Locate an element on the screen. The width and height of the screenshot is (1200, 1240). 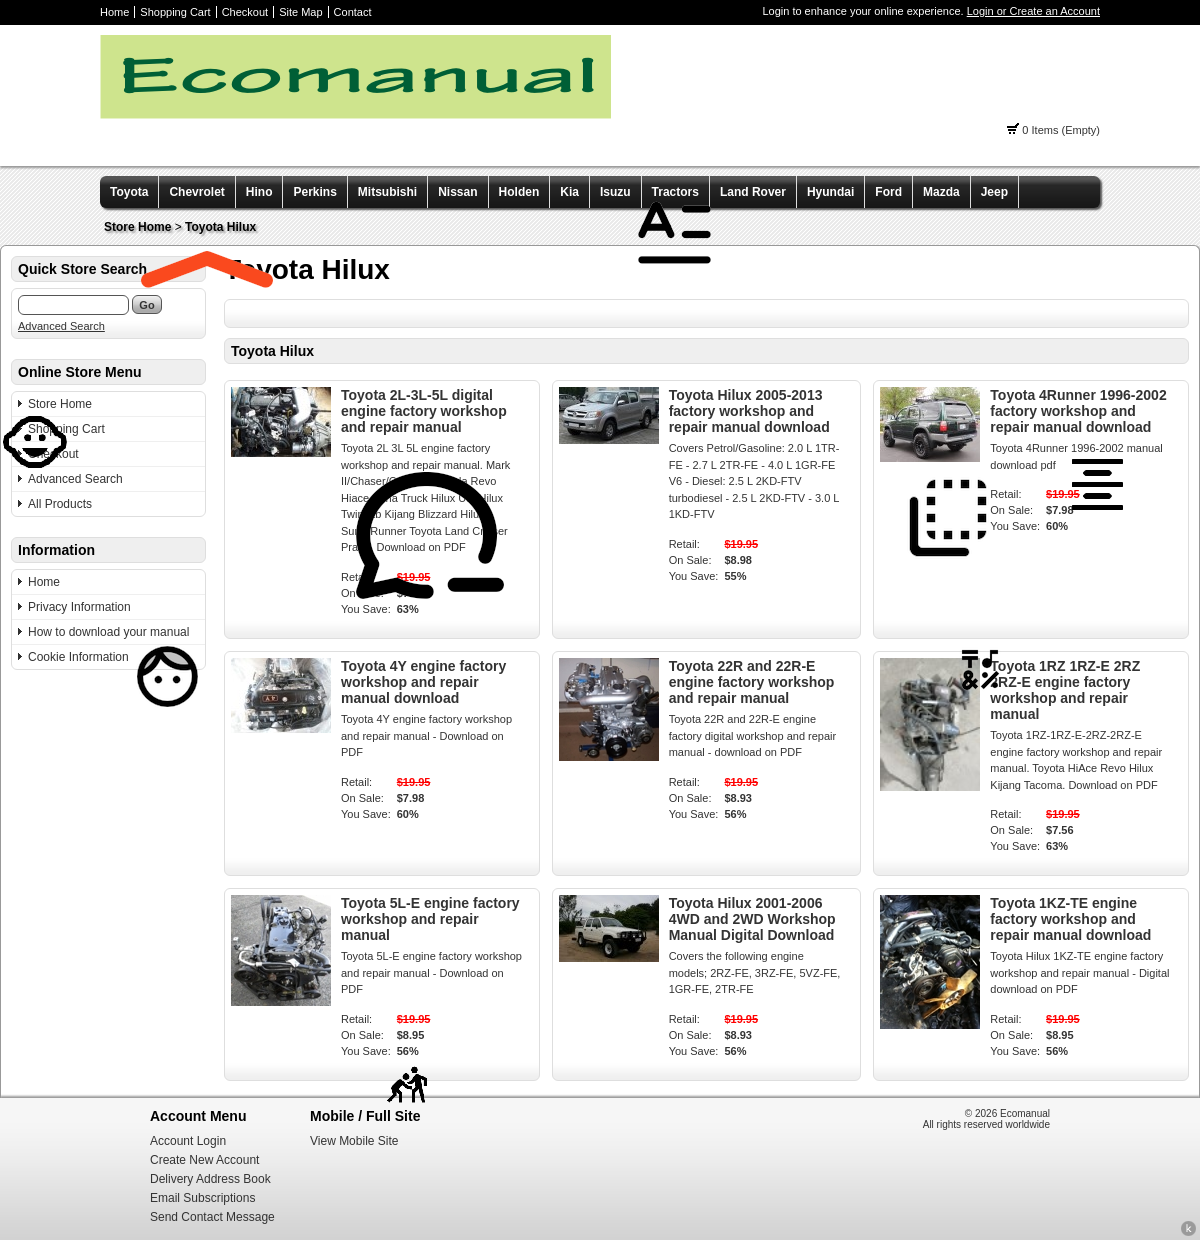
access kabaddi sports content or scores is located at coordinates (407, 1086).